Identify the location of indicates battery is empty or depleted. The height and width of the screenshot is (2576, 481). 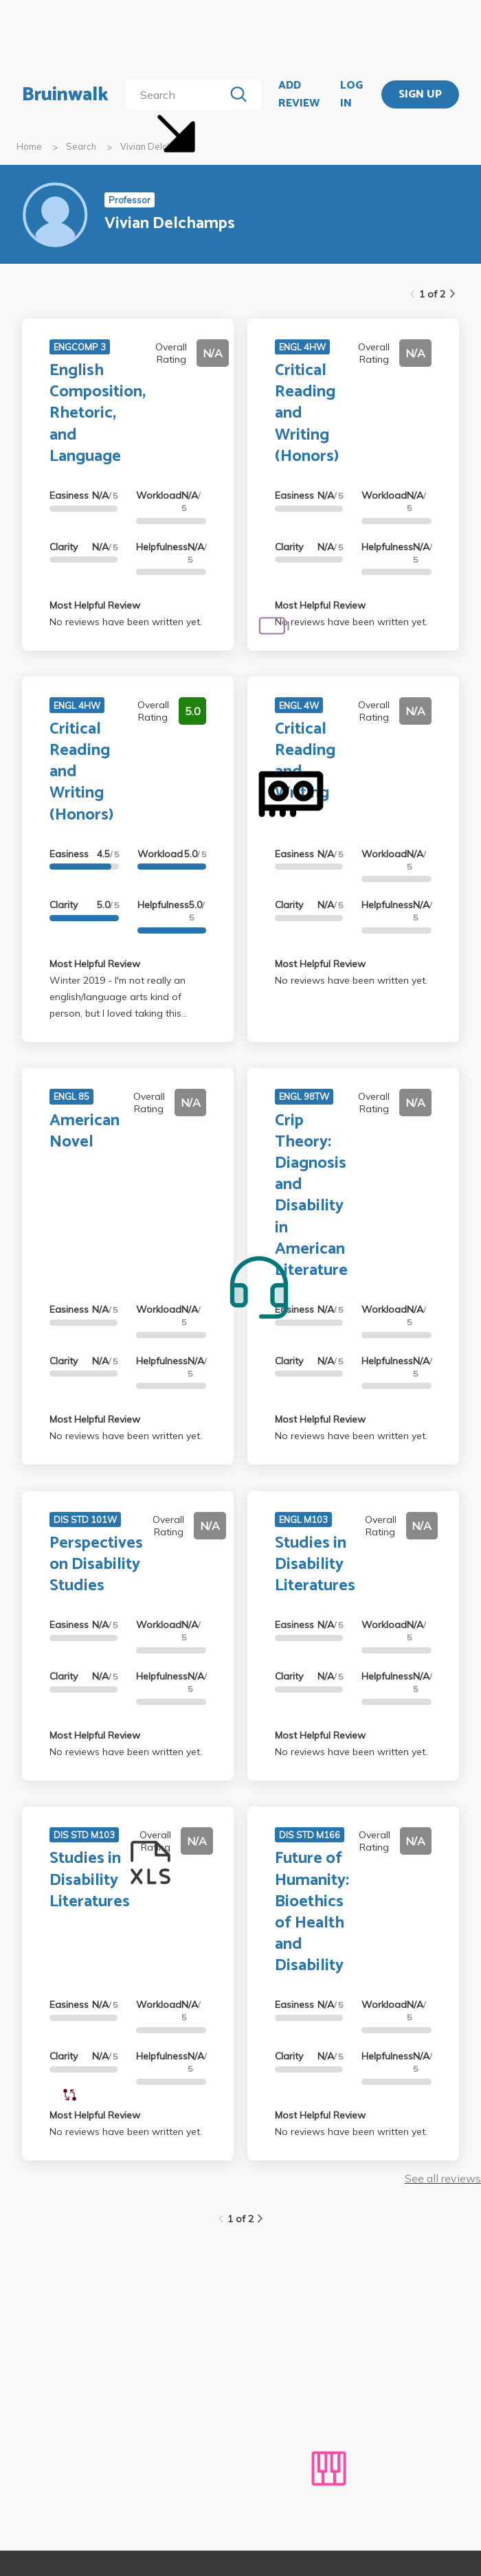
(273, 626).